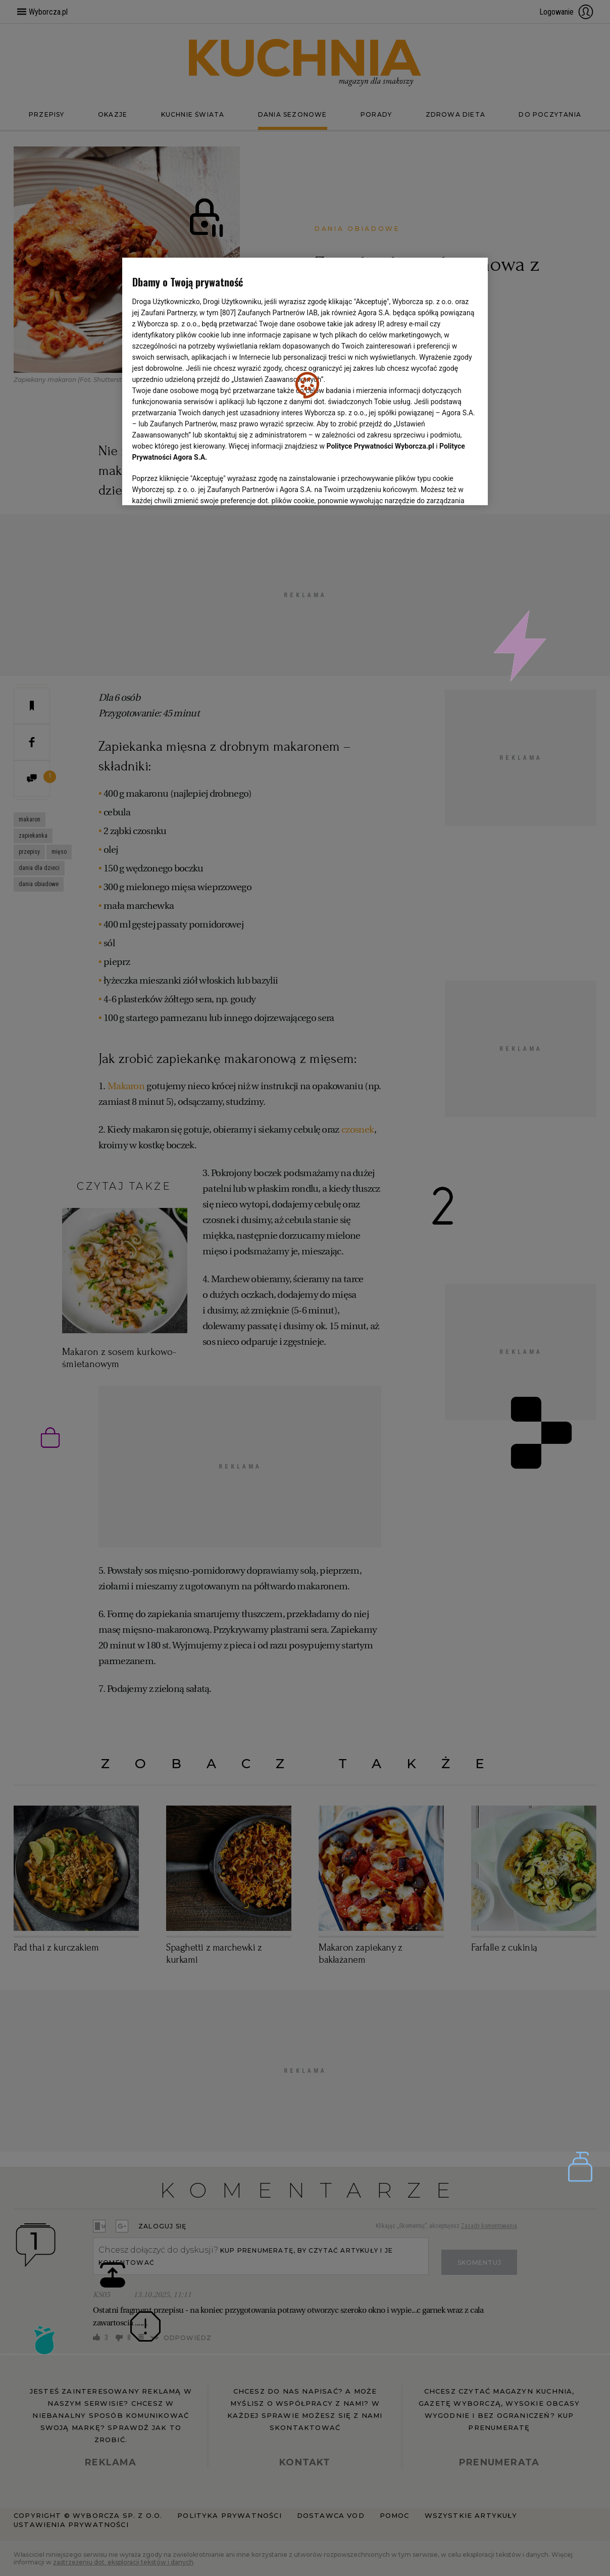  I want to click on indicates step two in a sequence or process, so click(442, 1205).